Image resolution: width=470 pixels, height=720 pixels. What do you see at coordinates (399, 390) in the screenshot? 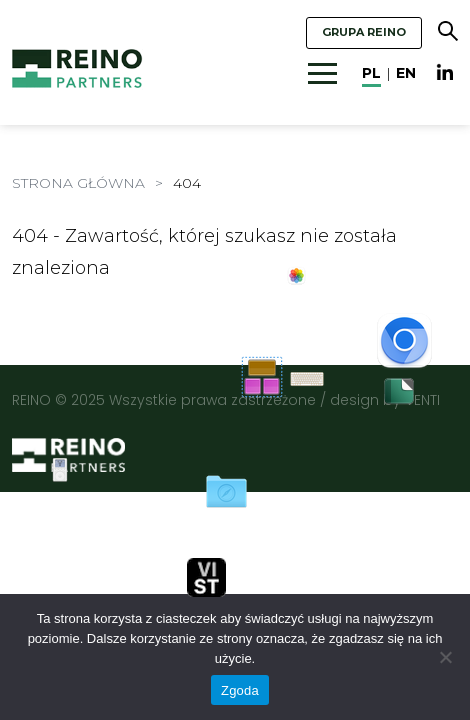
I see `change desktop wallpaper settings` at bounding box center [399, 390].